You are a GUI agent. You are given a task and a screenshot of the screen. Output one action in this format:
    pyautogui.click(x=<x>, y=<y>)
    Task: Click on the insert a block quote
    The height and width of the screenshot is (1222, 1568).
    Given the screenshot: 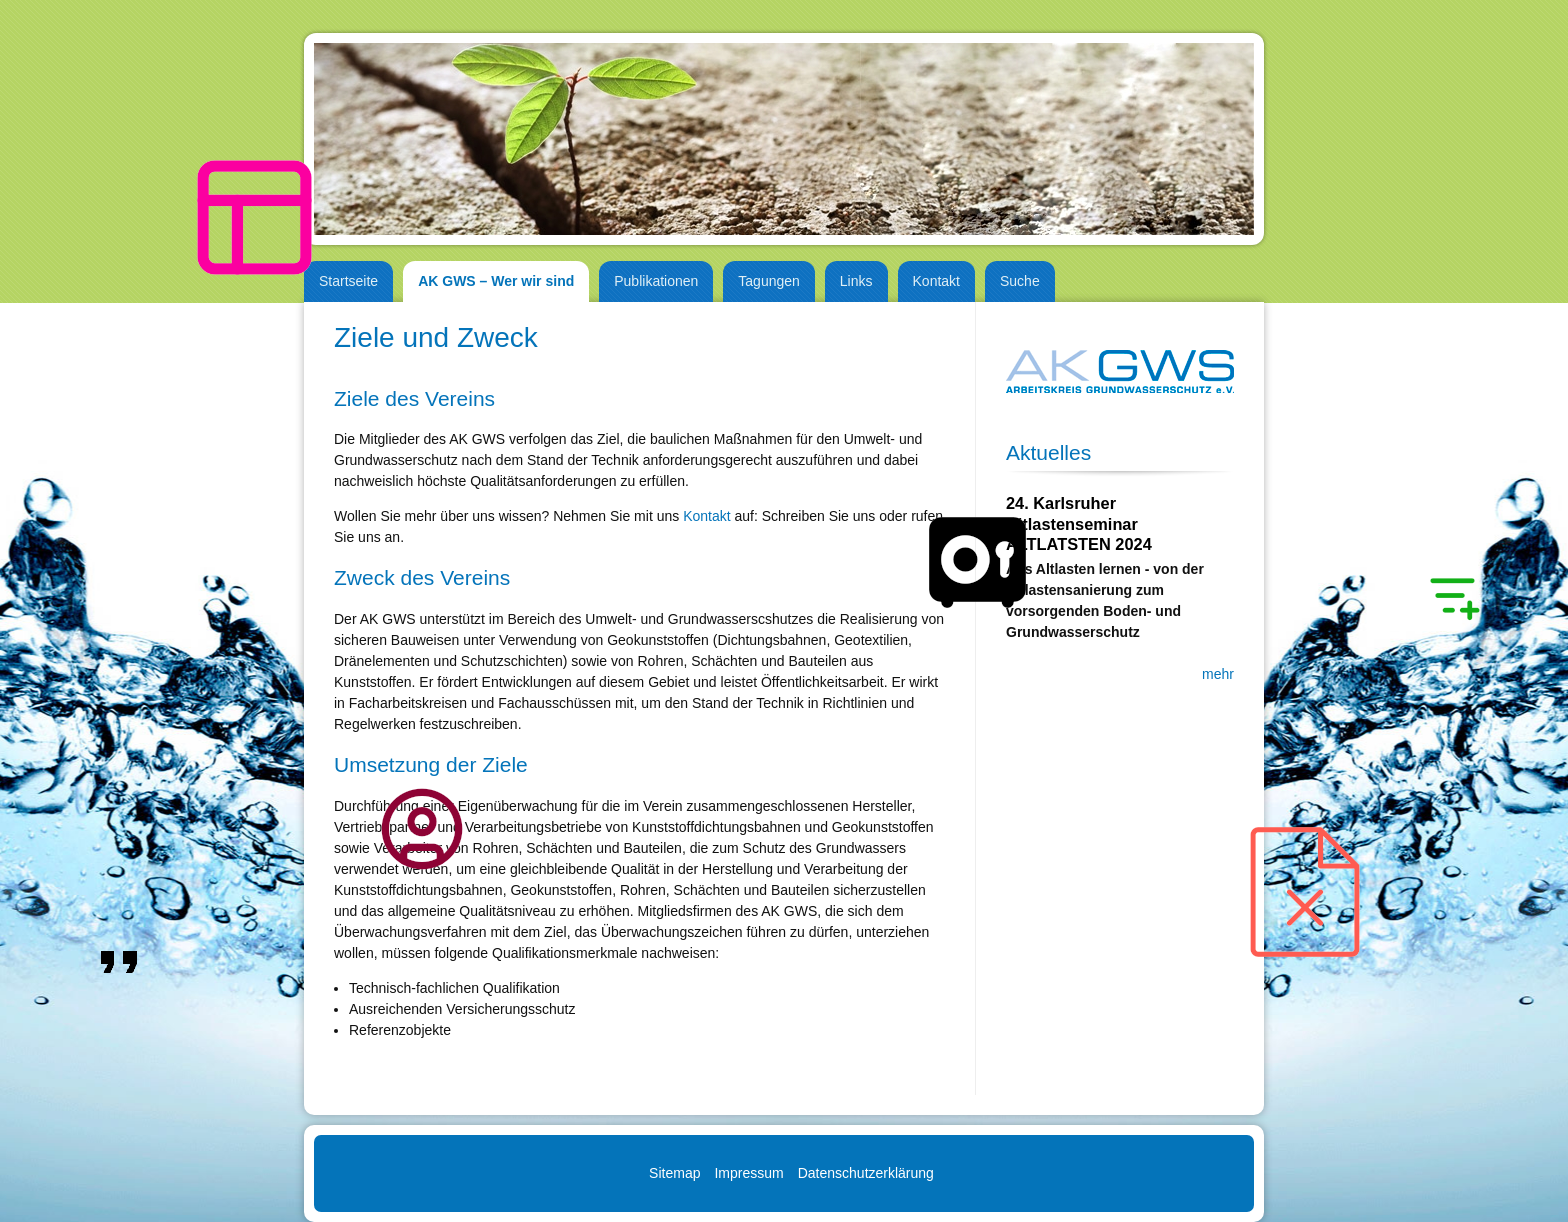 What is the action you would take?
    pyautogui.click(x=119, y=962)
    